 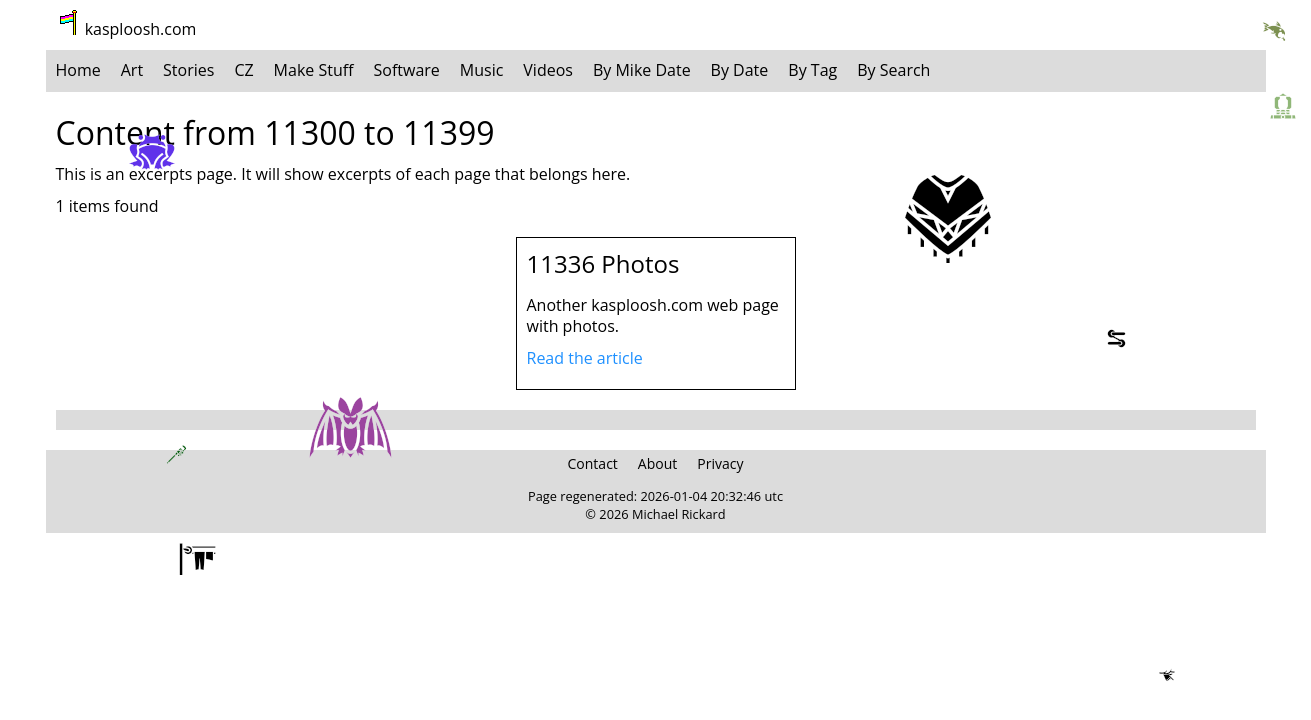 What do you see at coordinates (197, 557) in the screenshot?
I see `laundry or clothing care feature` at bounding box center [197, 557].